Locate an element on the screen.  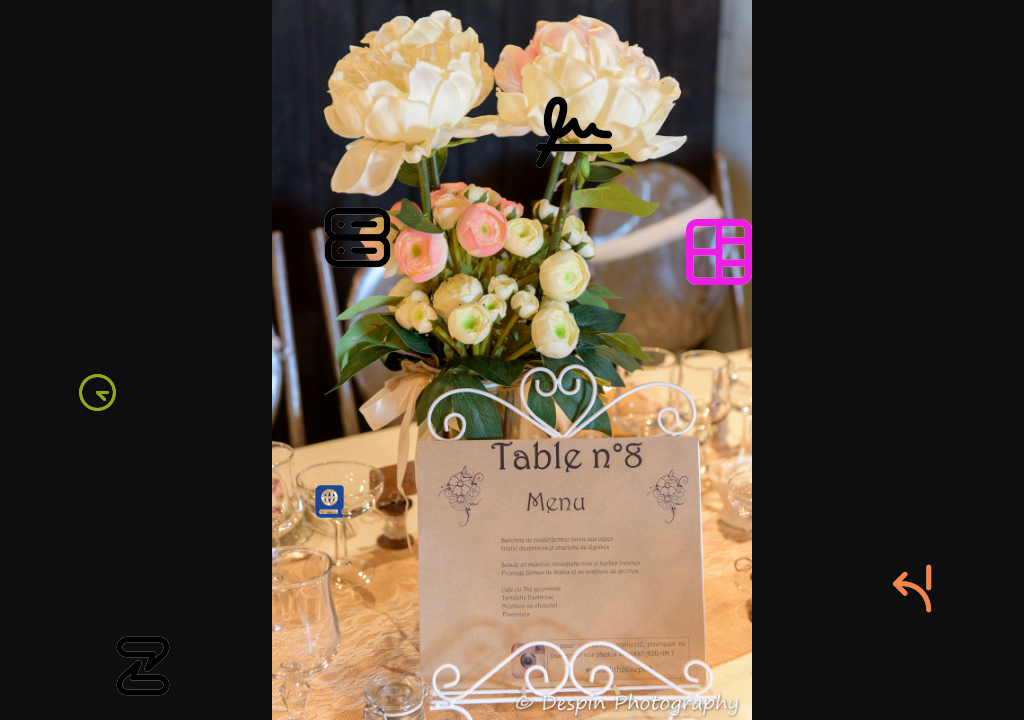
take the next left turn is located at coordinates (914, 588).